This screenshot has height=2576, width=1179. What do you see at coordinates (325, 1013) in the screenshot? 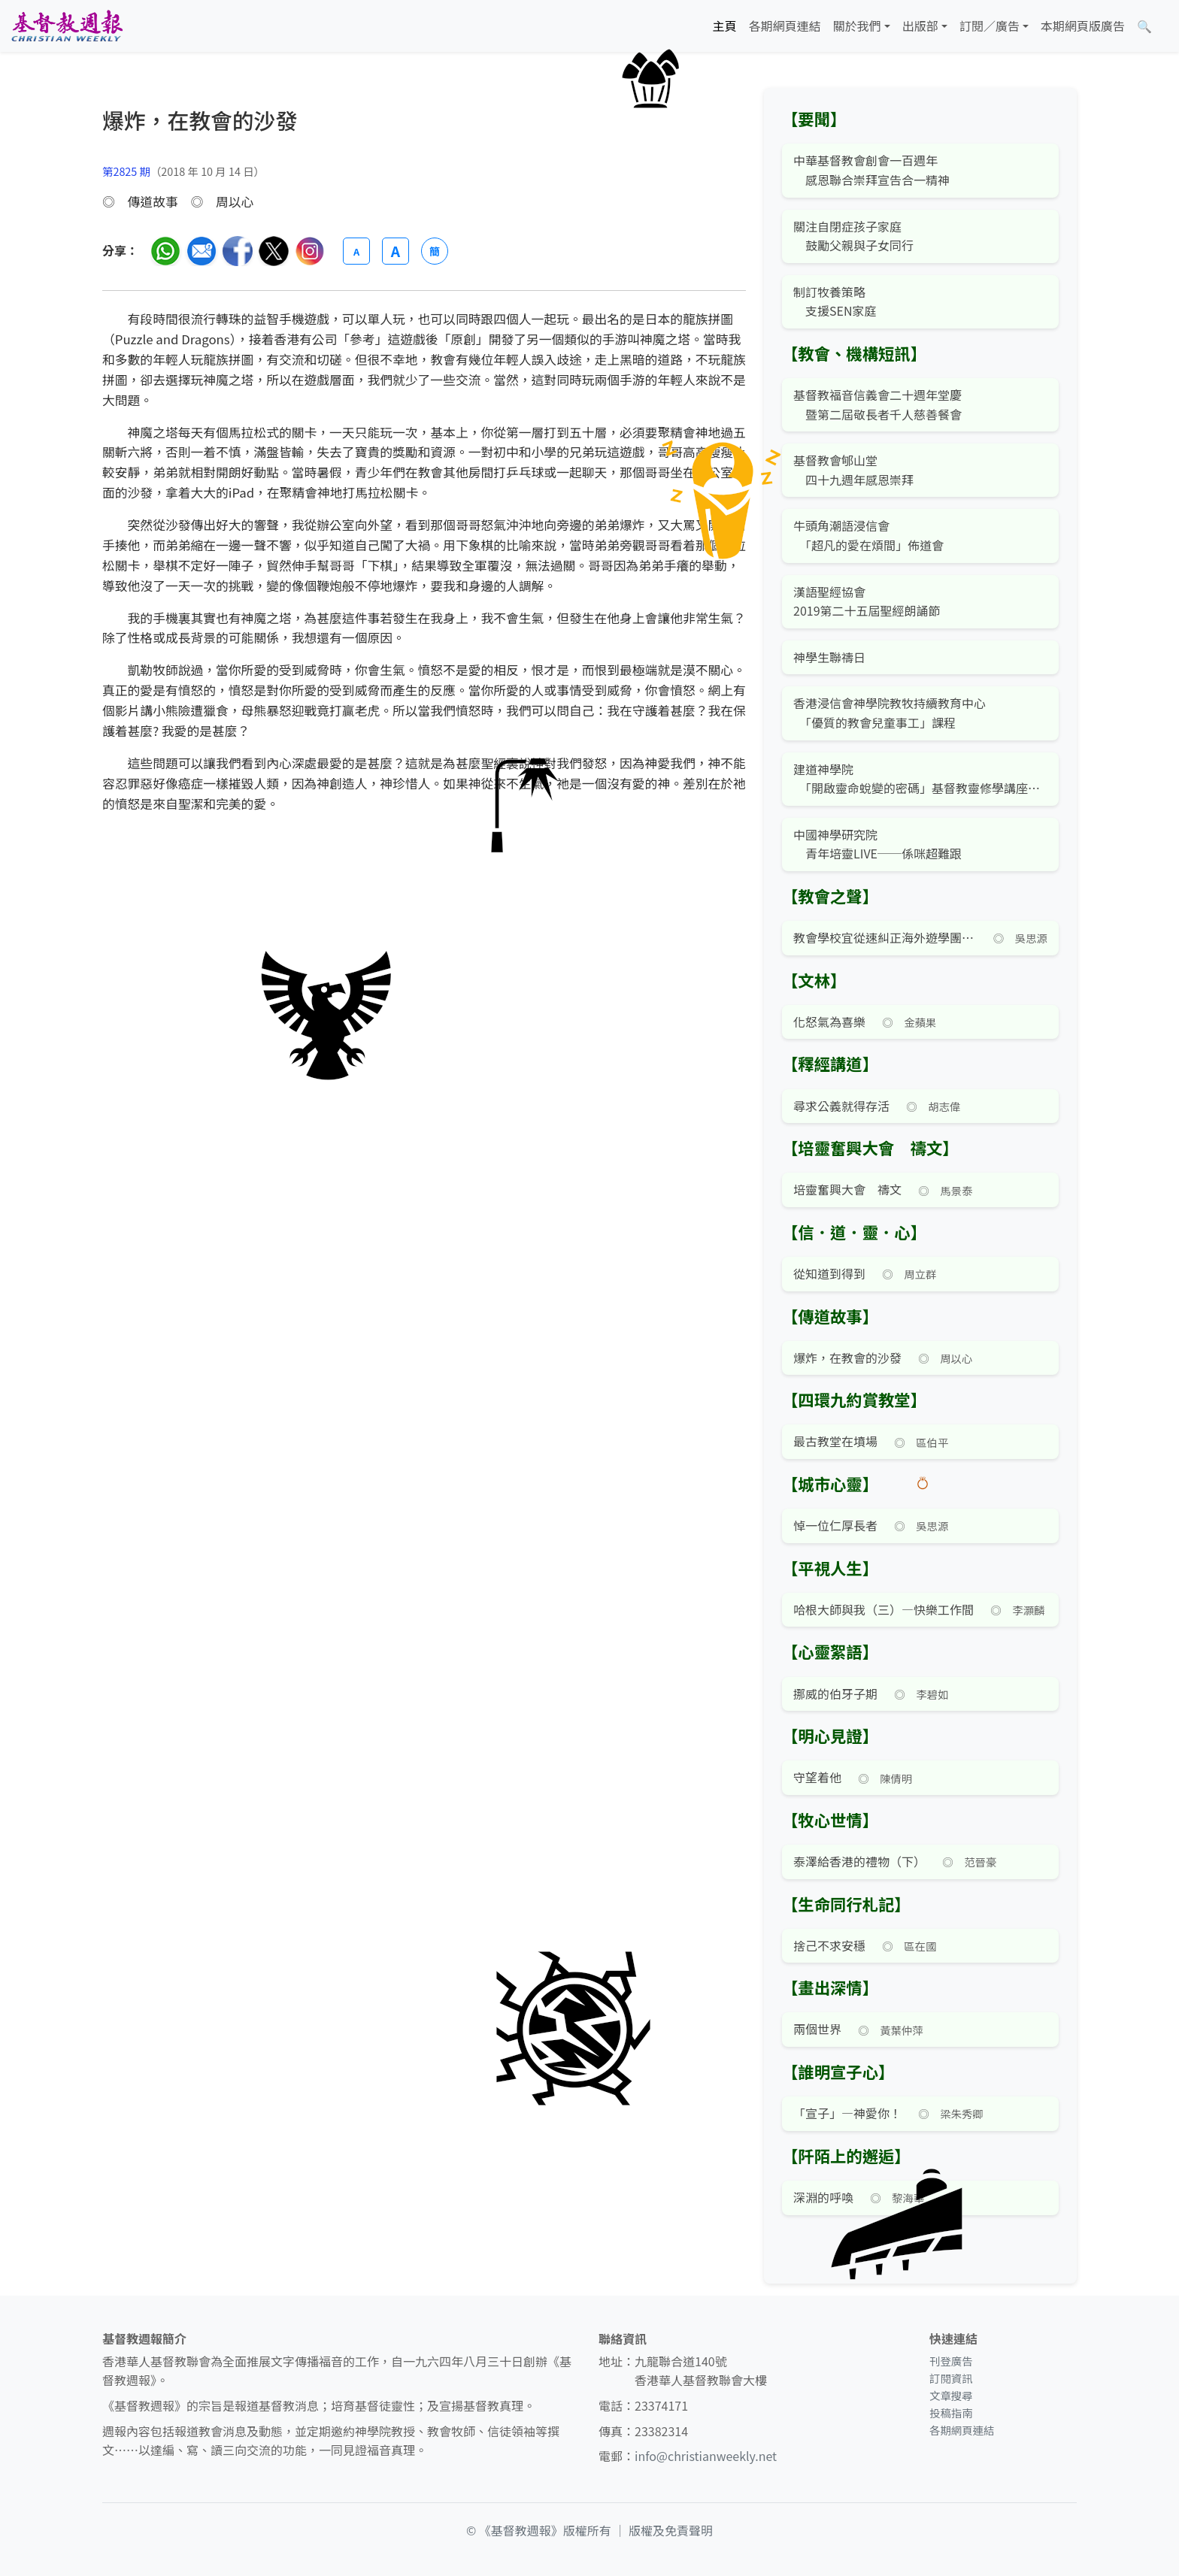
I see `represents a guild, clan, or faction emblem` at bounding box center [325, 1013].